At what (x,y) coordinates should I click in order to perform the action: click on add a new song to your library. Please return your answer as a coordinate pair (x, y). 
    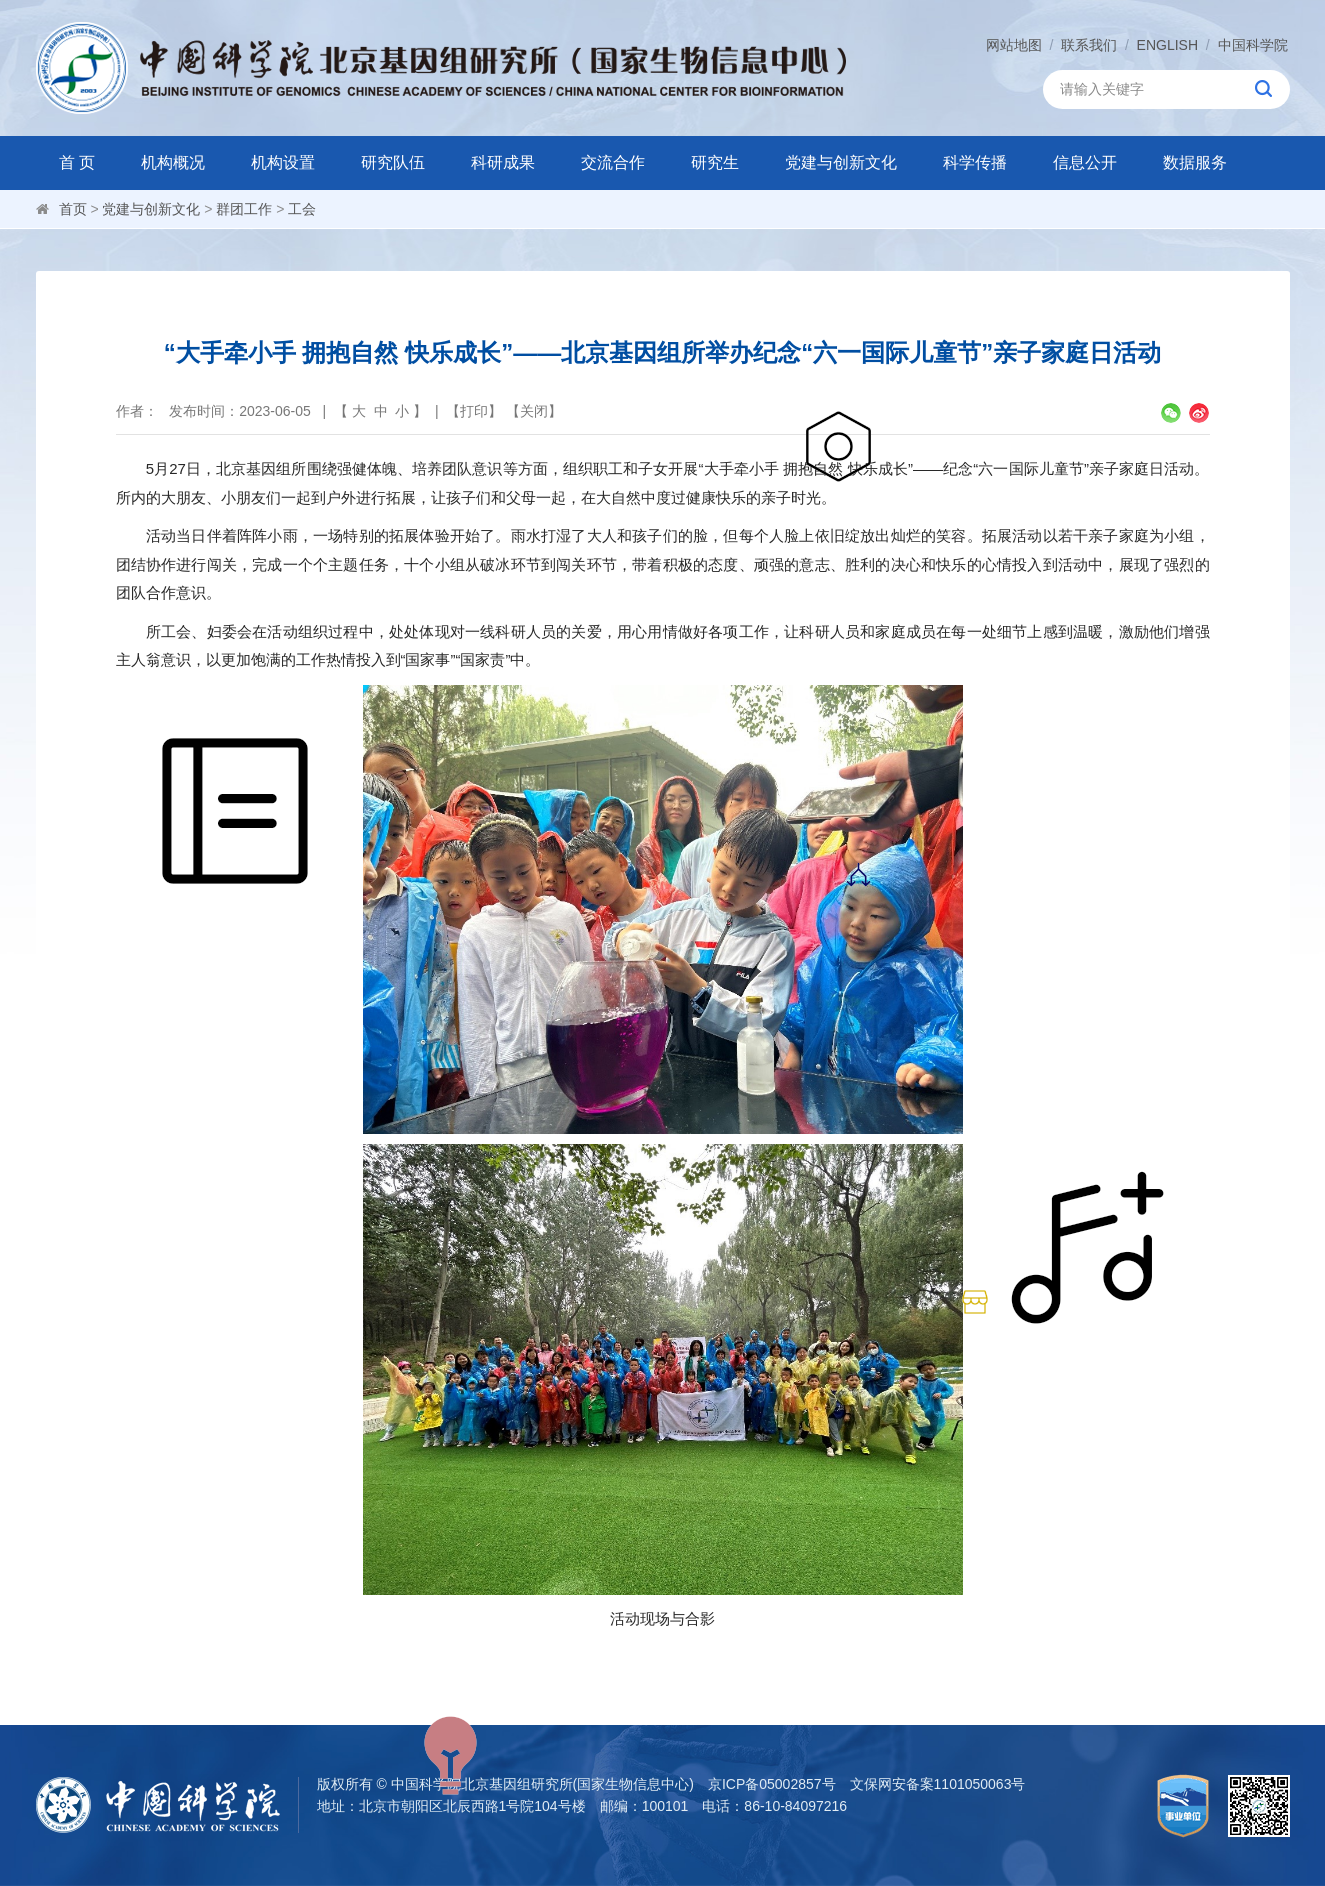
    Looking at the image, I should click on (1090, 1250).